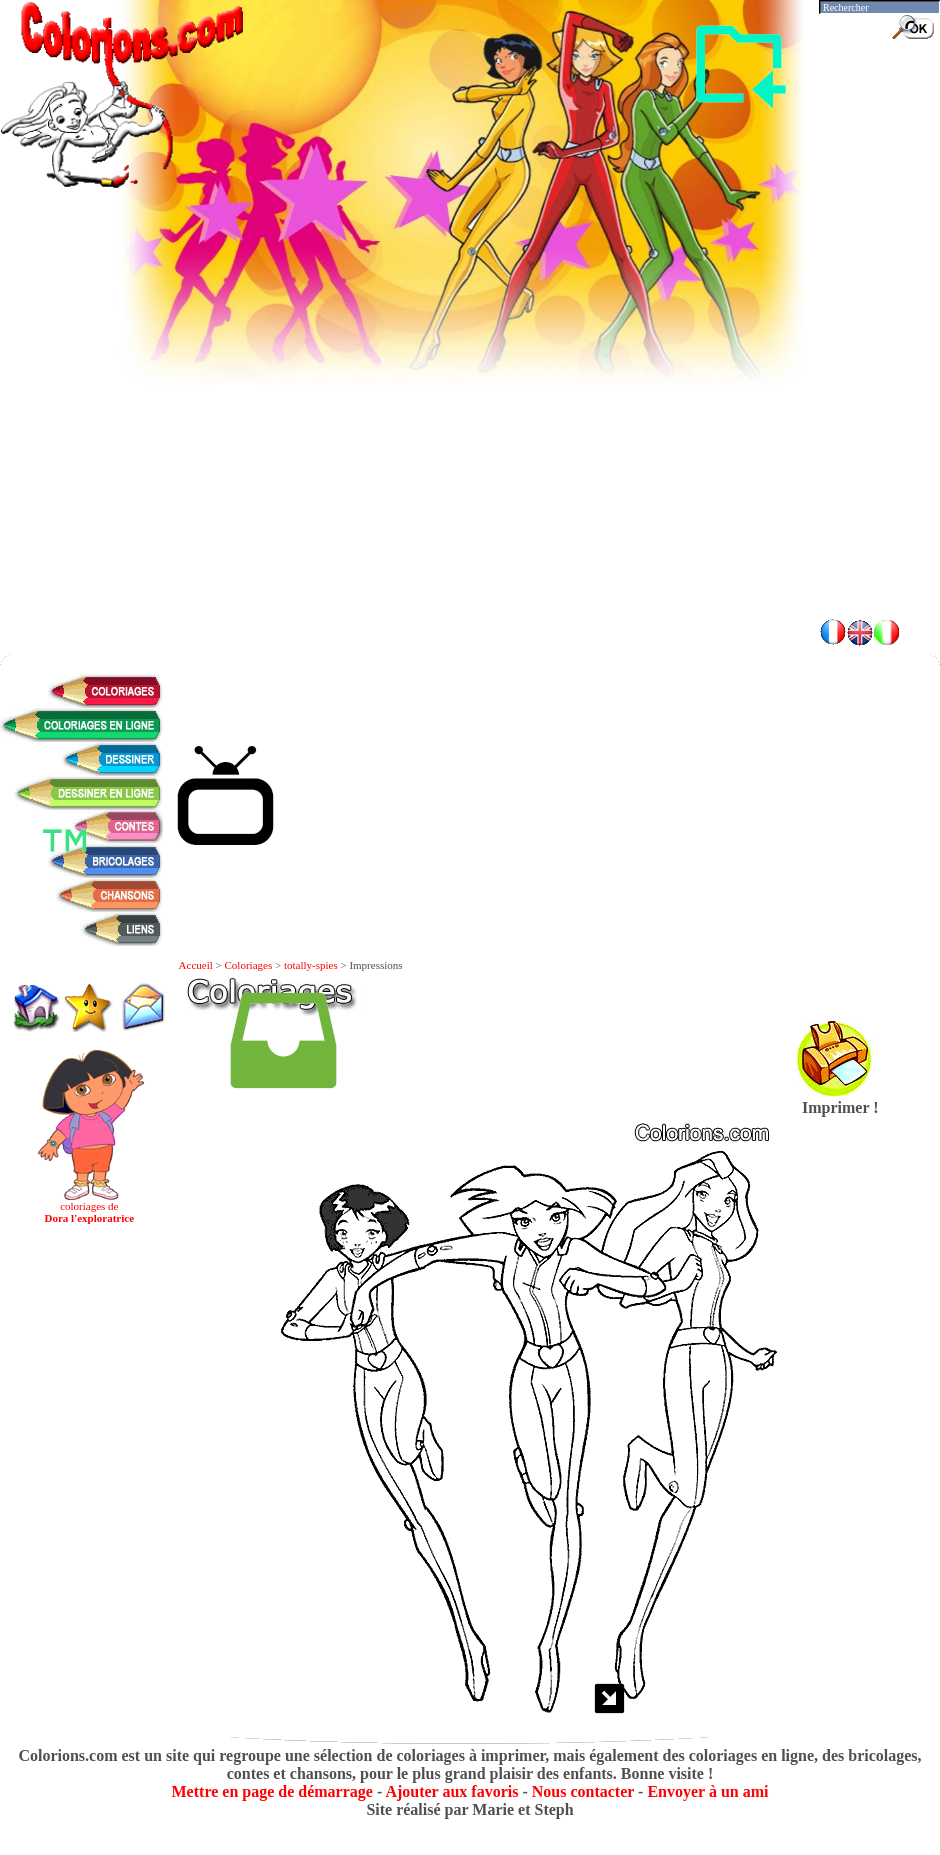 The width and height of the screenshot is (940, 1855). What do you see at coordinates (283, 1040) in the screenshot?
I see `view inbox messages` at bounding box center [283, 1040].